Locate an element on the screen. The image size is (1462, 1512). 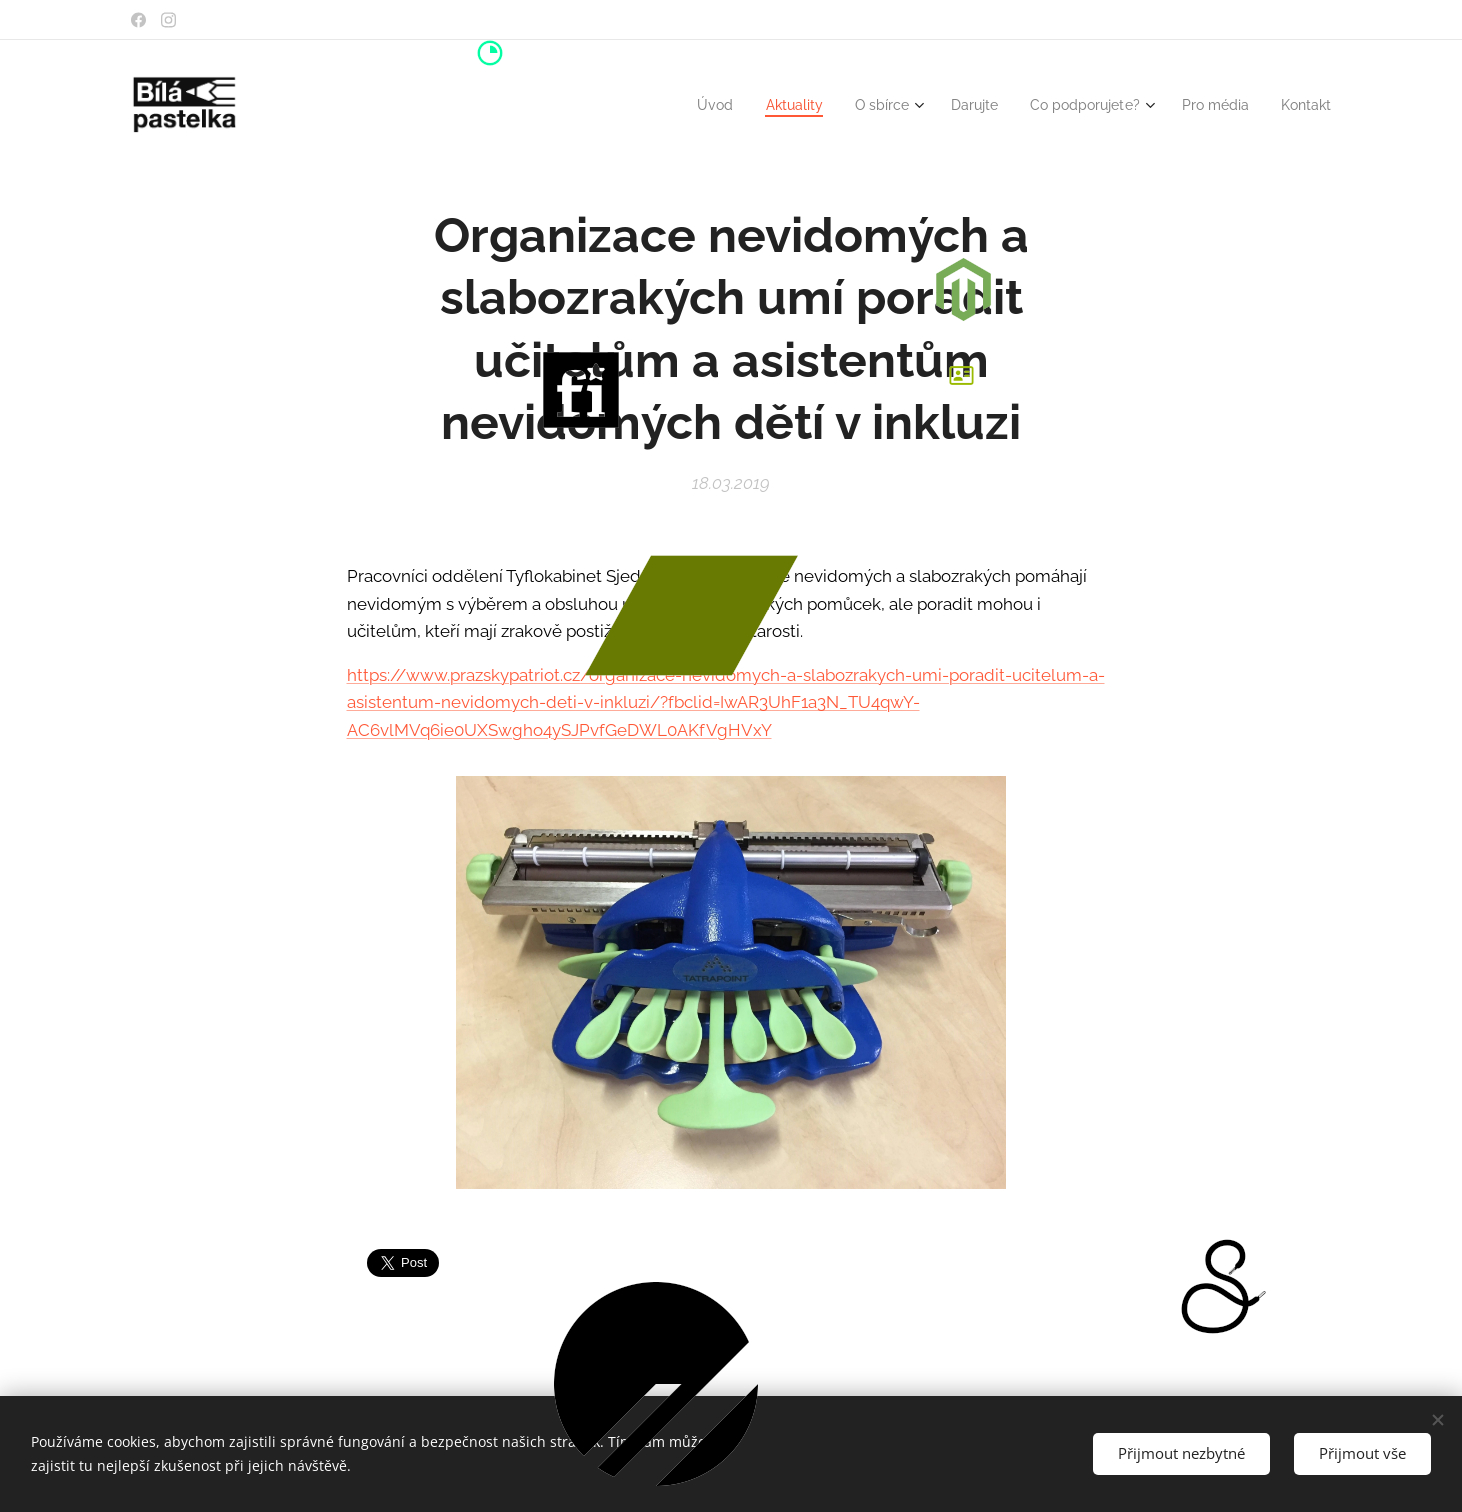
shoelace web components library logo is located at coordinates (1222, 1286).